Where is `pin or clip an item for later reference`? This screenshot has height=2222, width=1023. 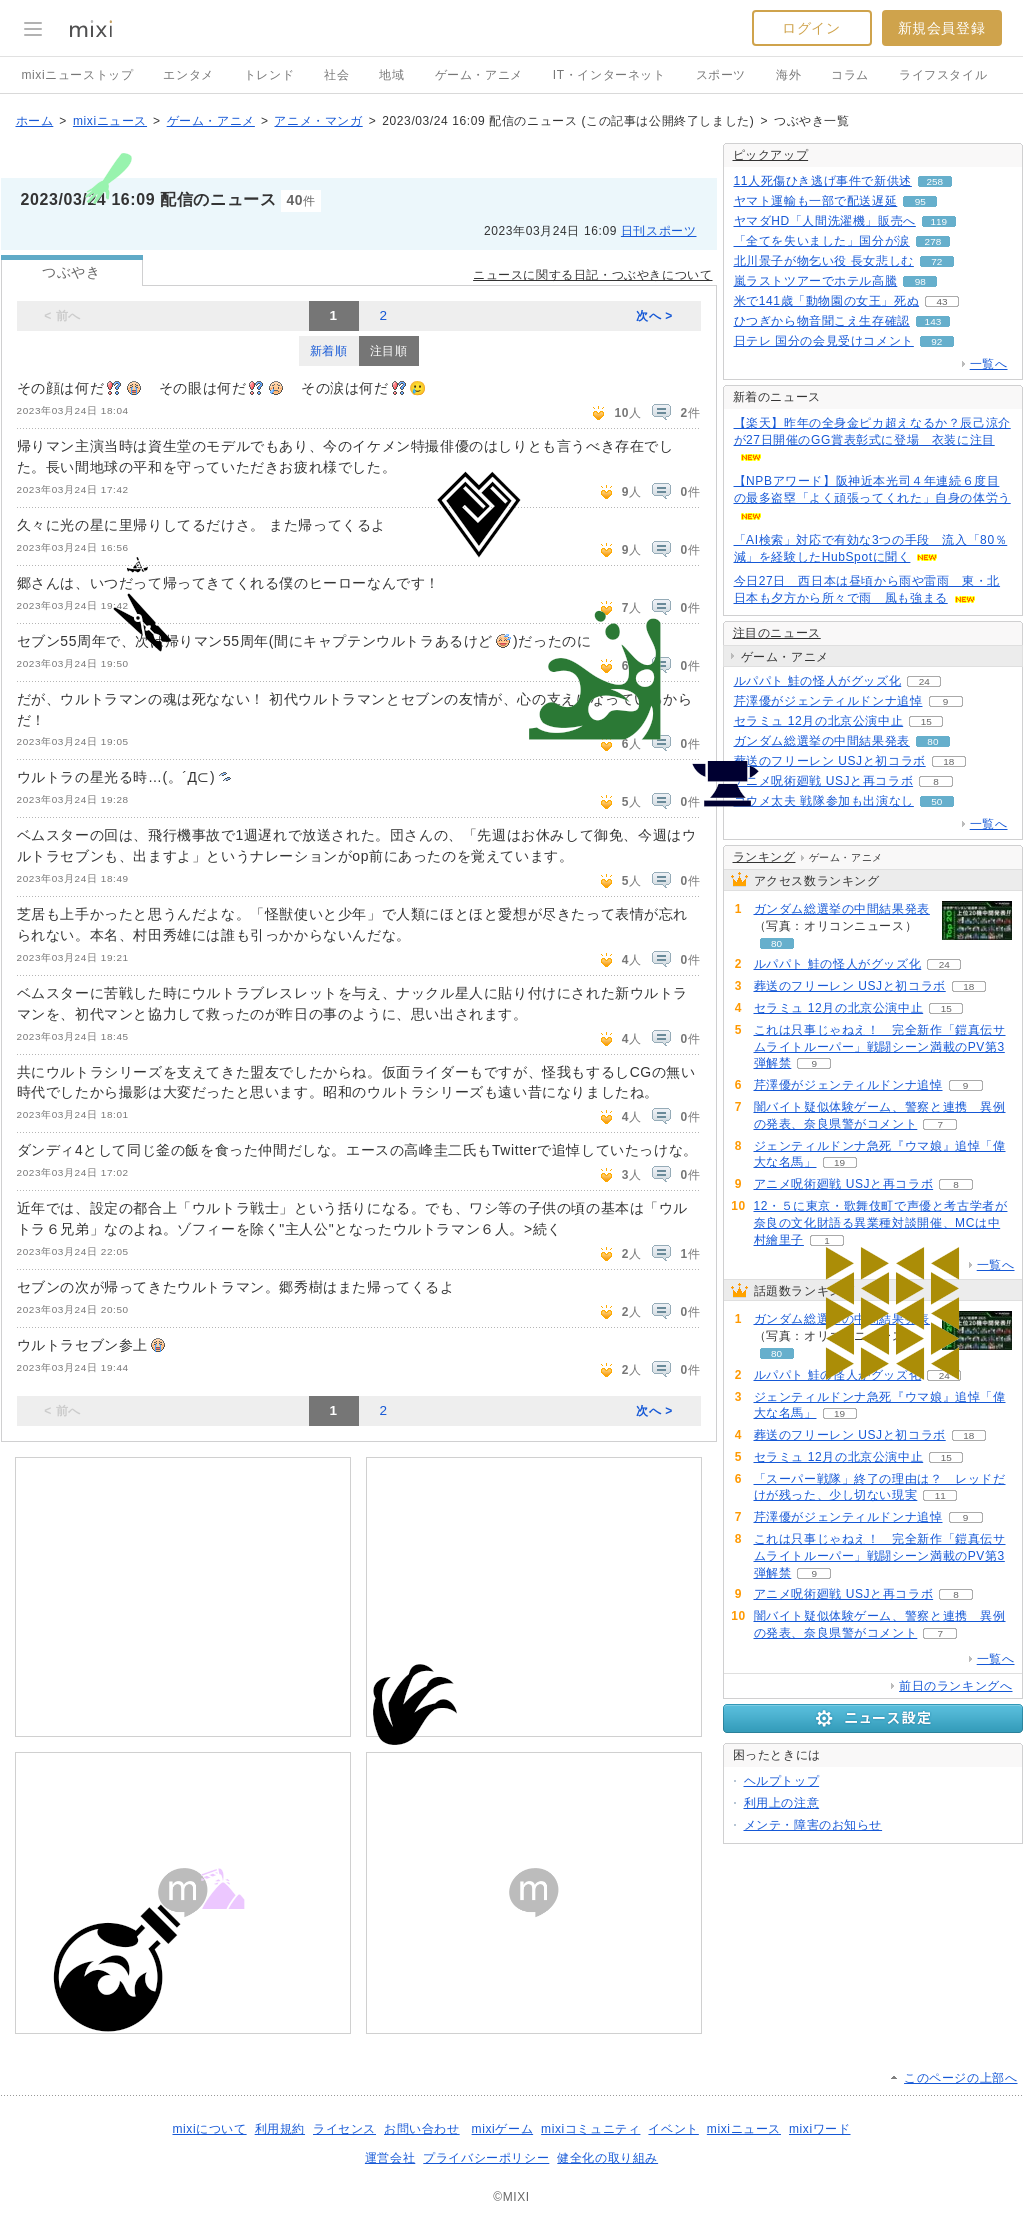 pin or clip an item for later reference is located at coordinates (142, 622).